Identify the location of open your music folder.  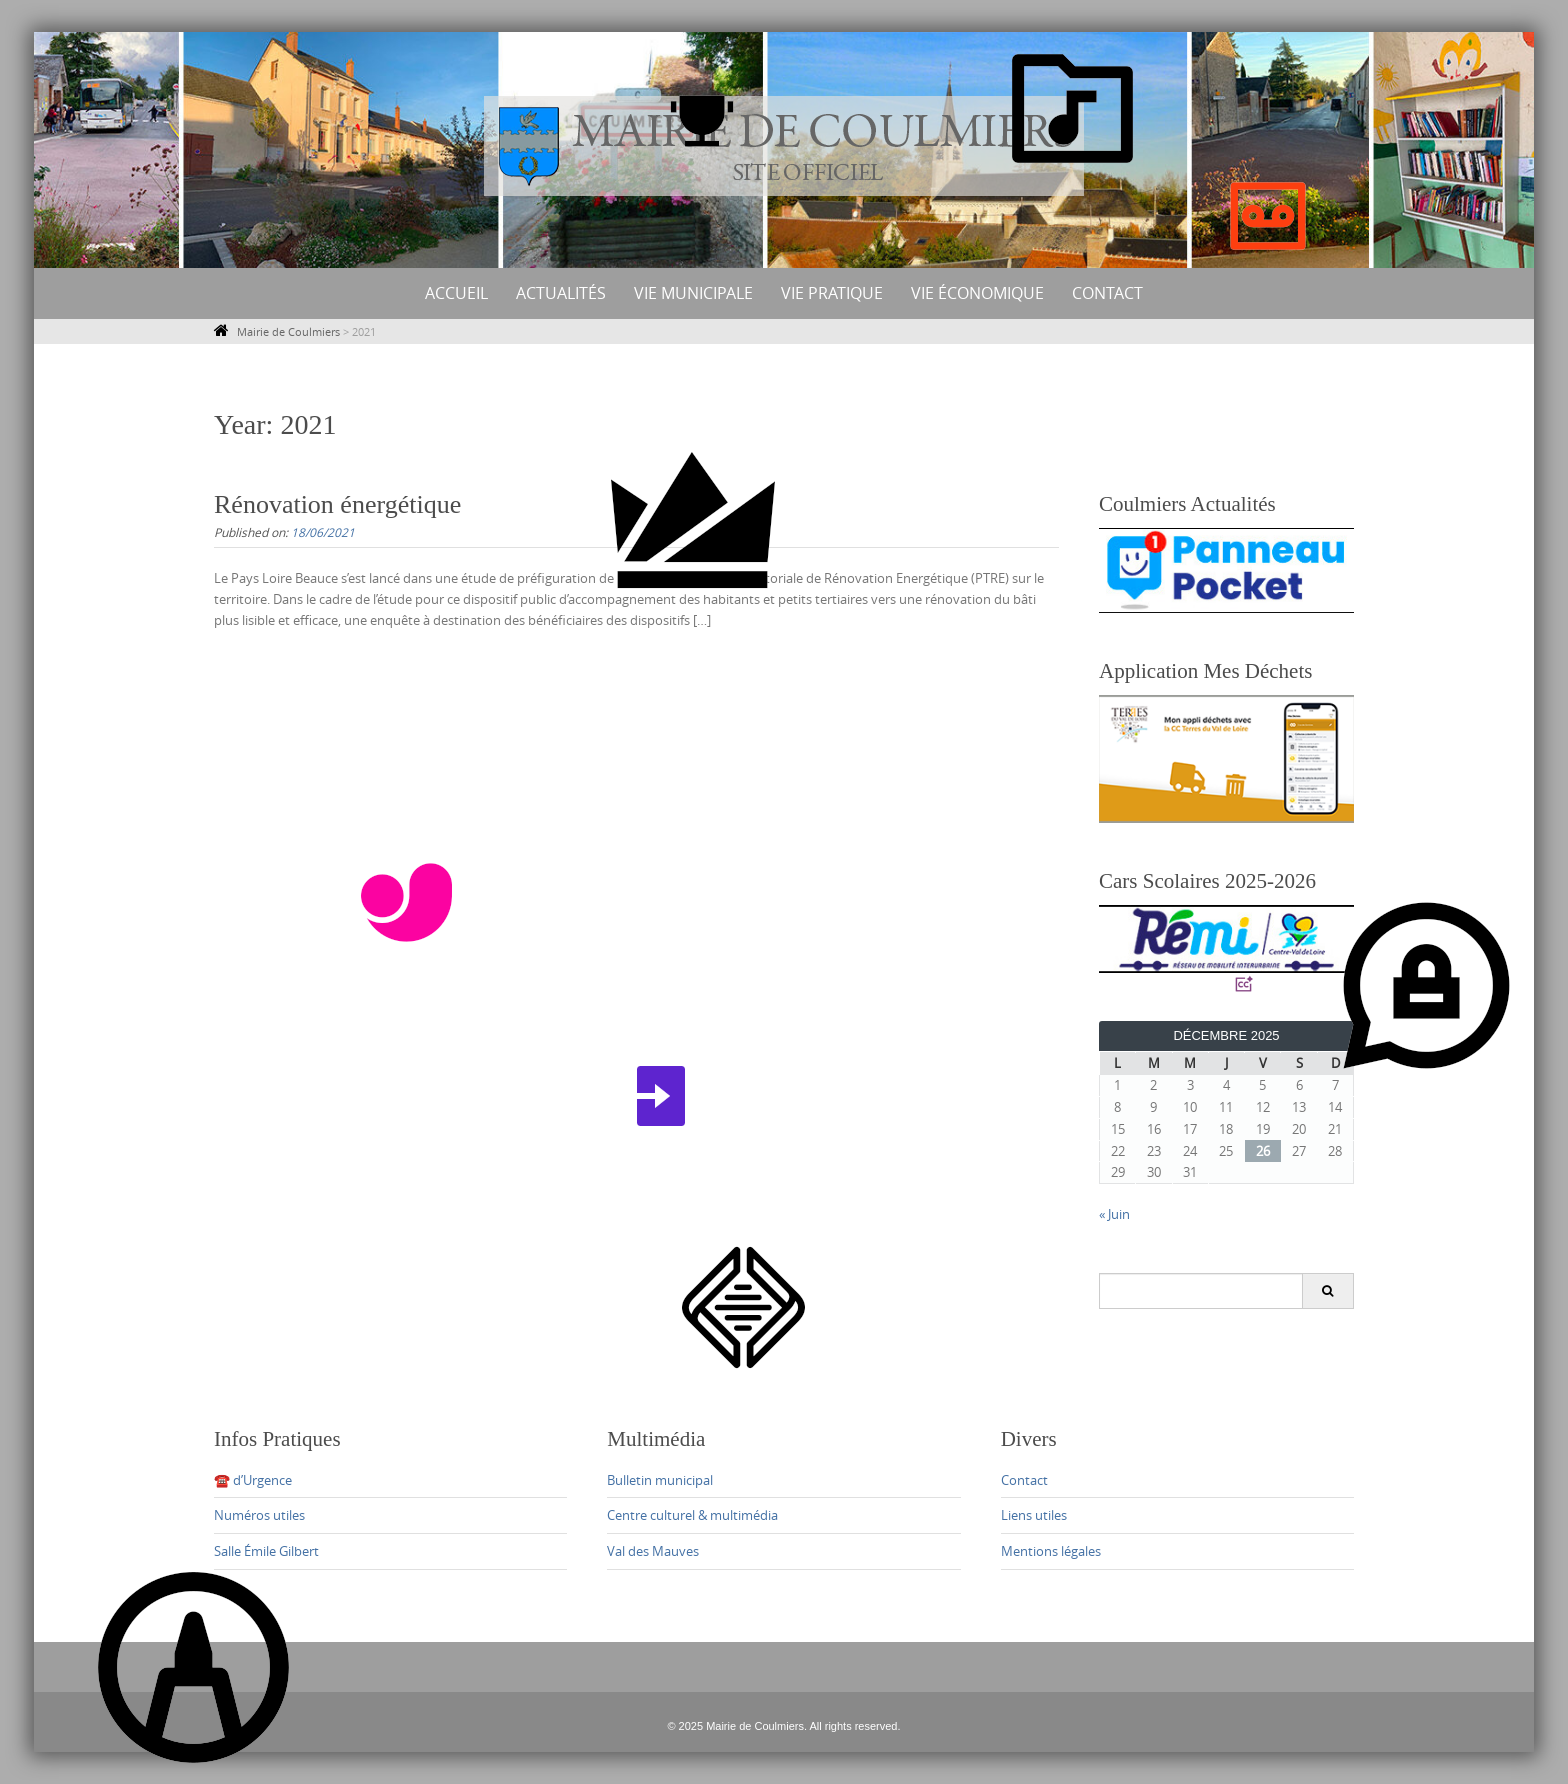
(1072, 108).